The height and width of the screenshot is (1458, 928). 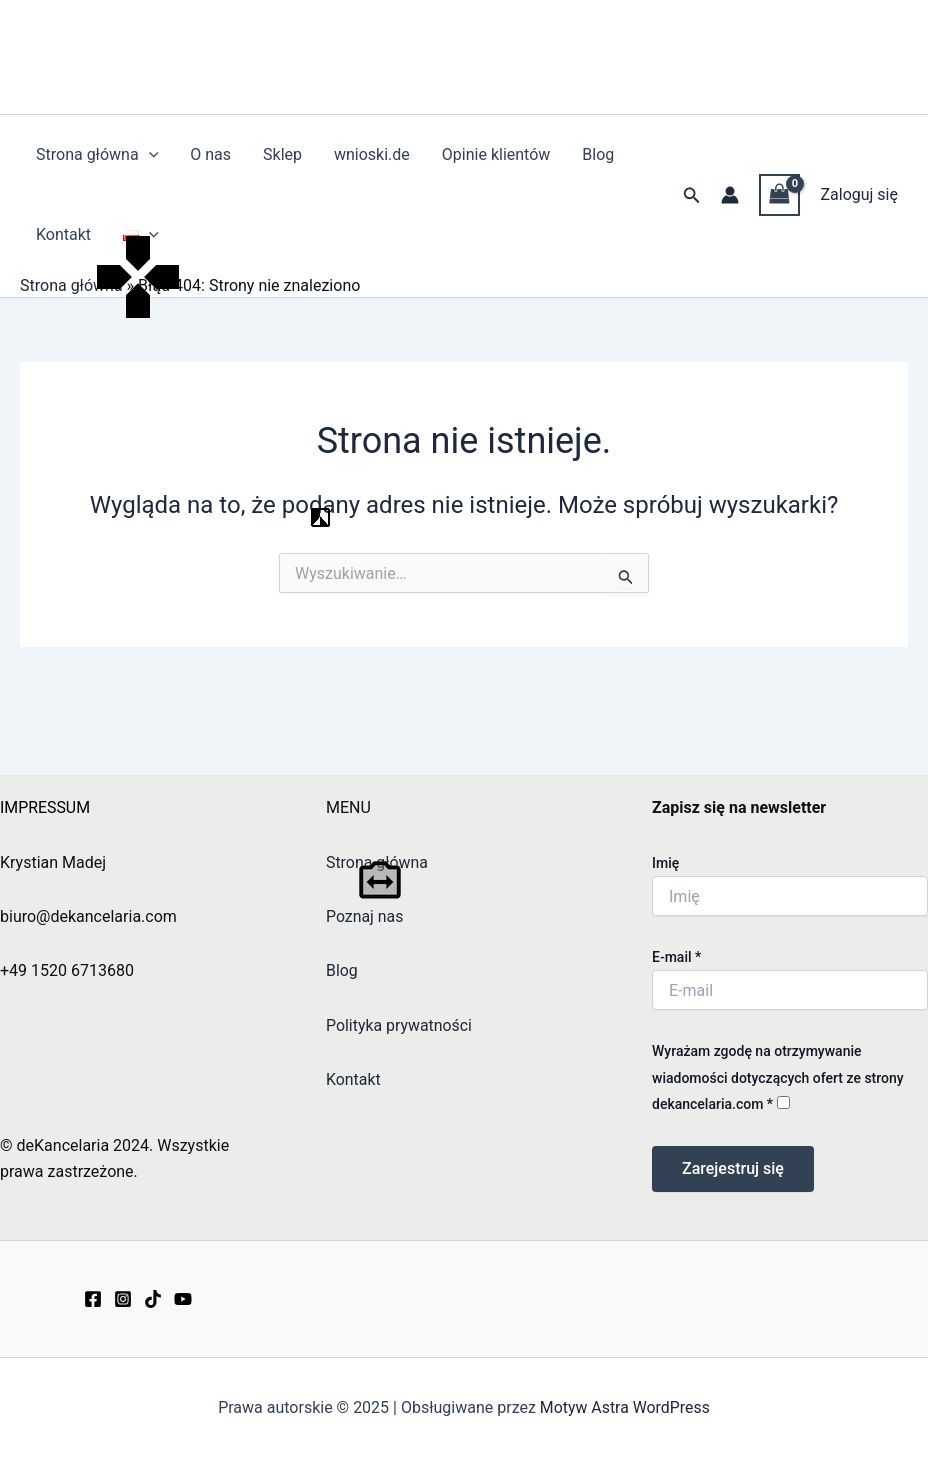 What do you see at coordinates (138, 277) in the screenshot?
I see `access games or gaming section` at bounding box center [138, 277].